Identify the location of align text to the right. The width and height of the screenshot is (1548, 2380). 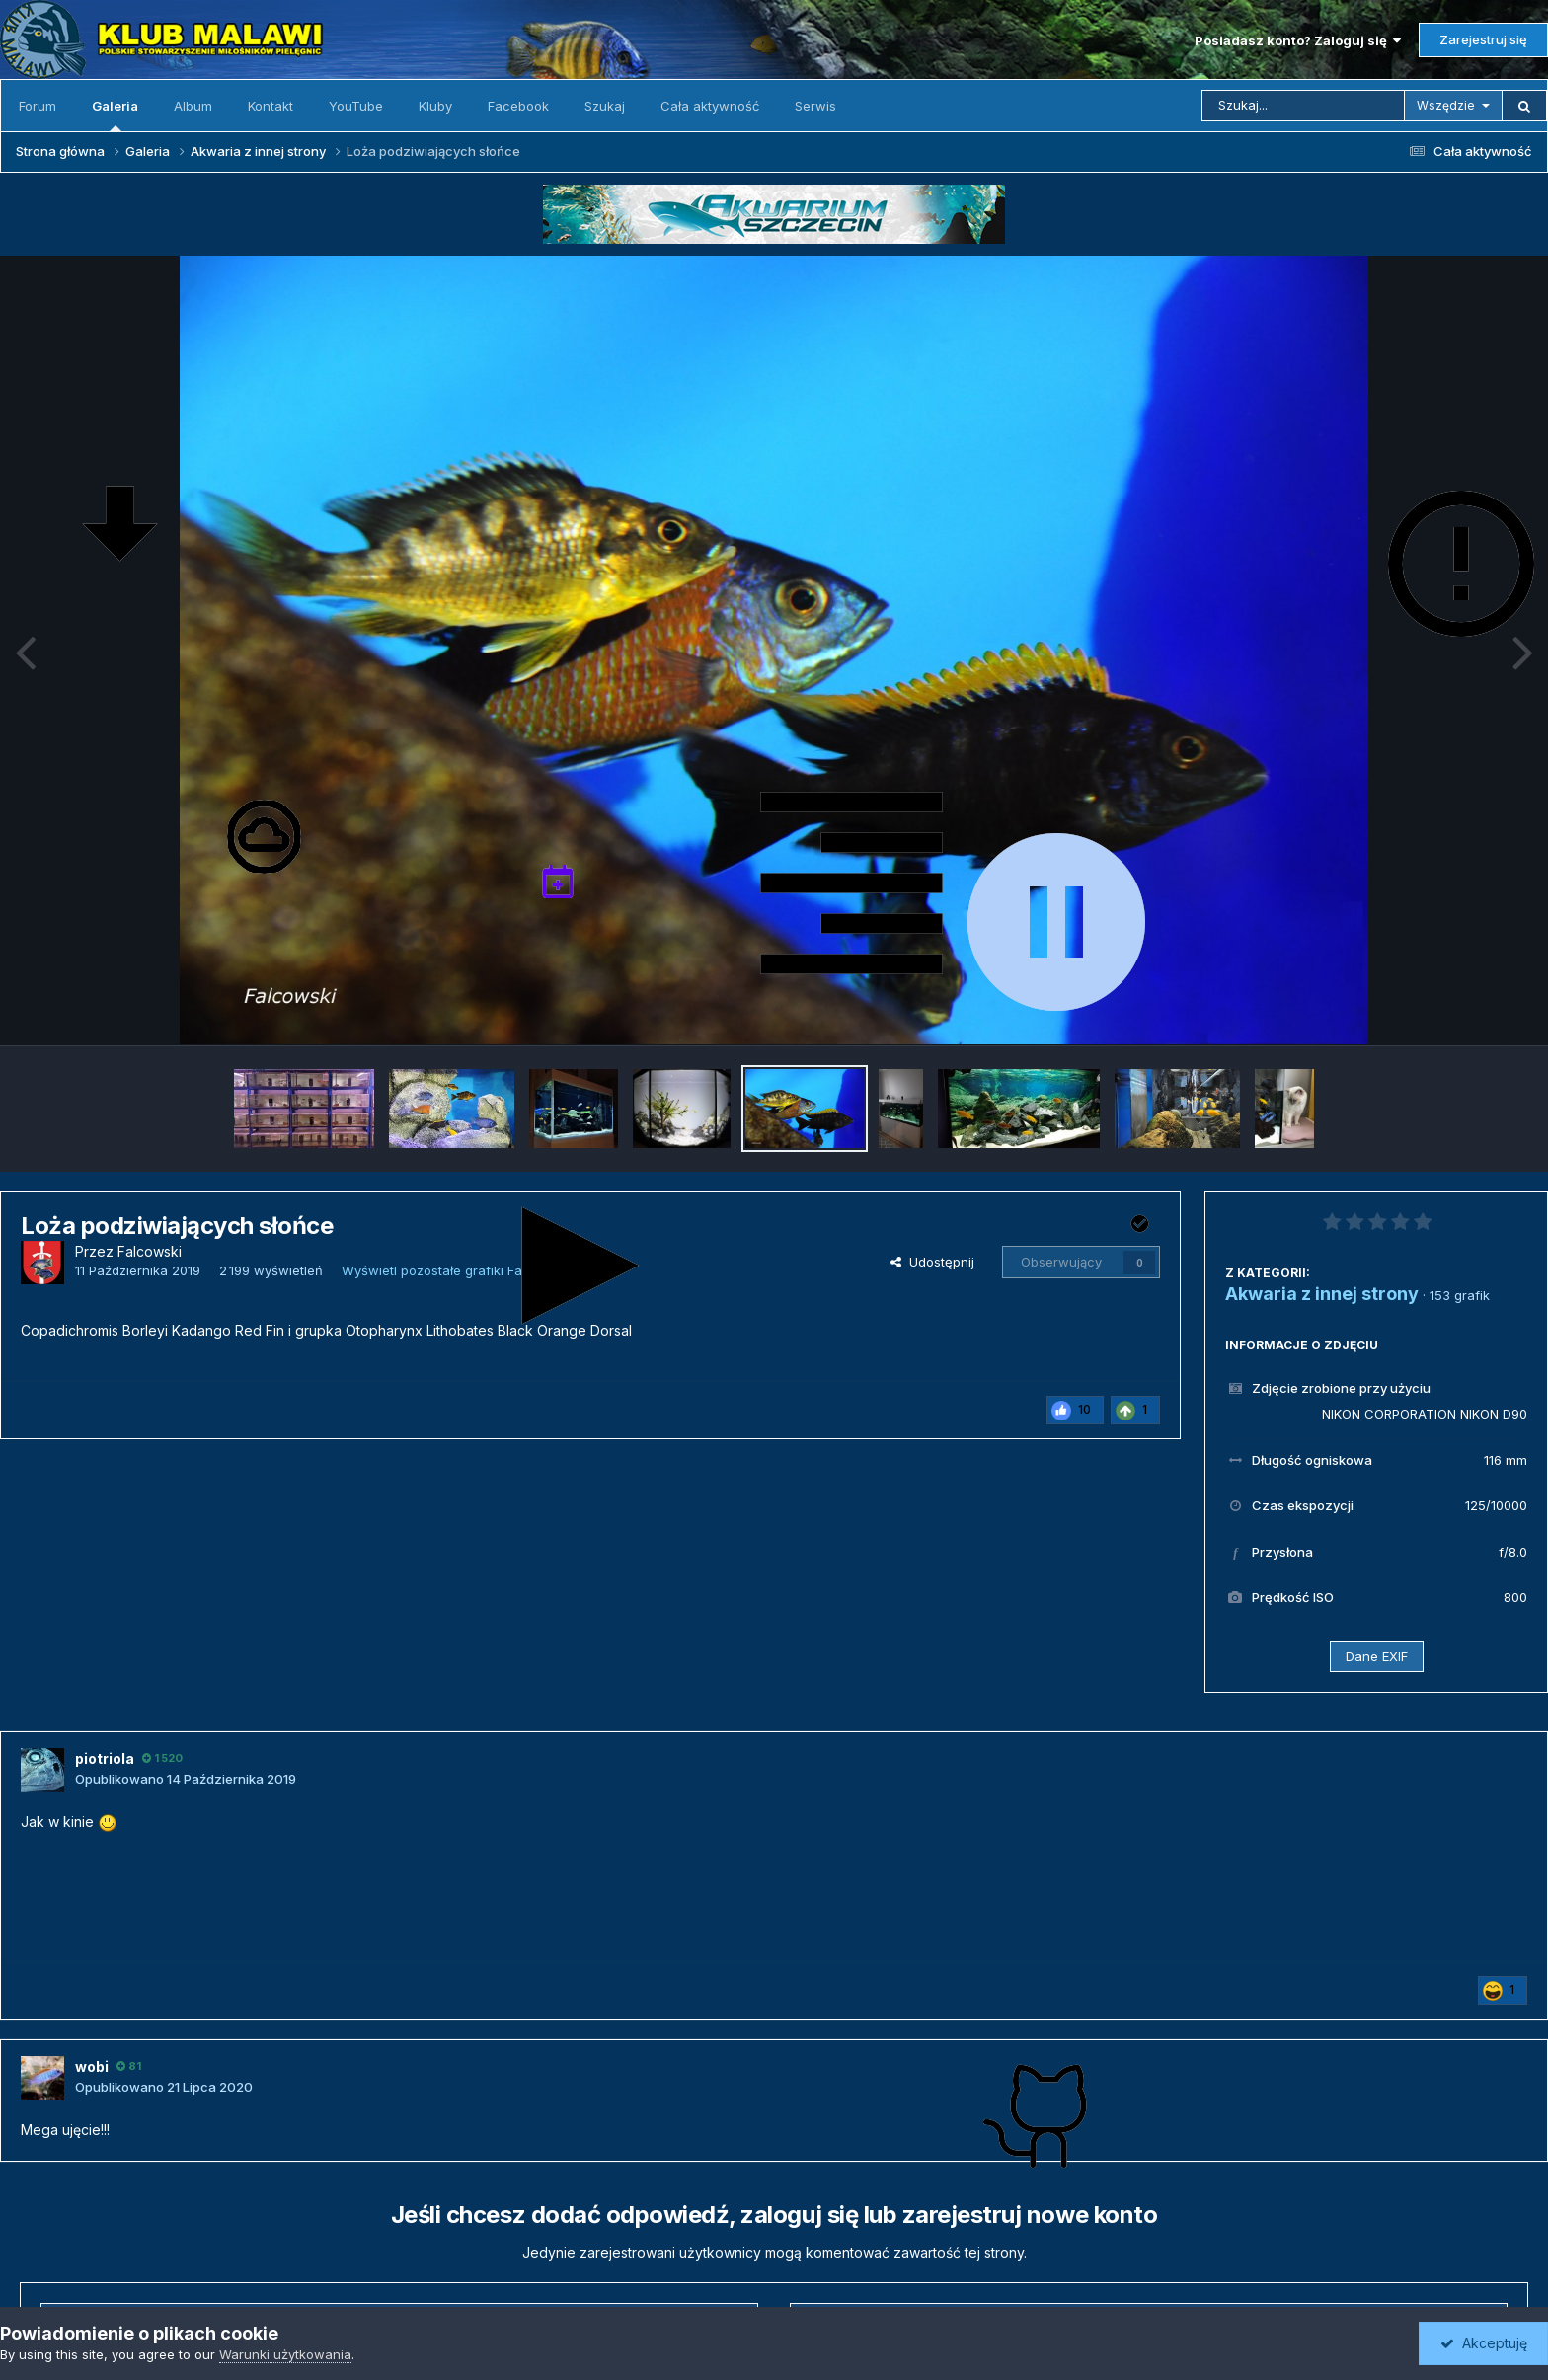
(851, 883).